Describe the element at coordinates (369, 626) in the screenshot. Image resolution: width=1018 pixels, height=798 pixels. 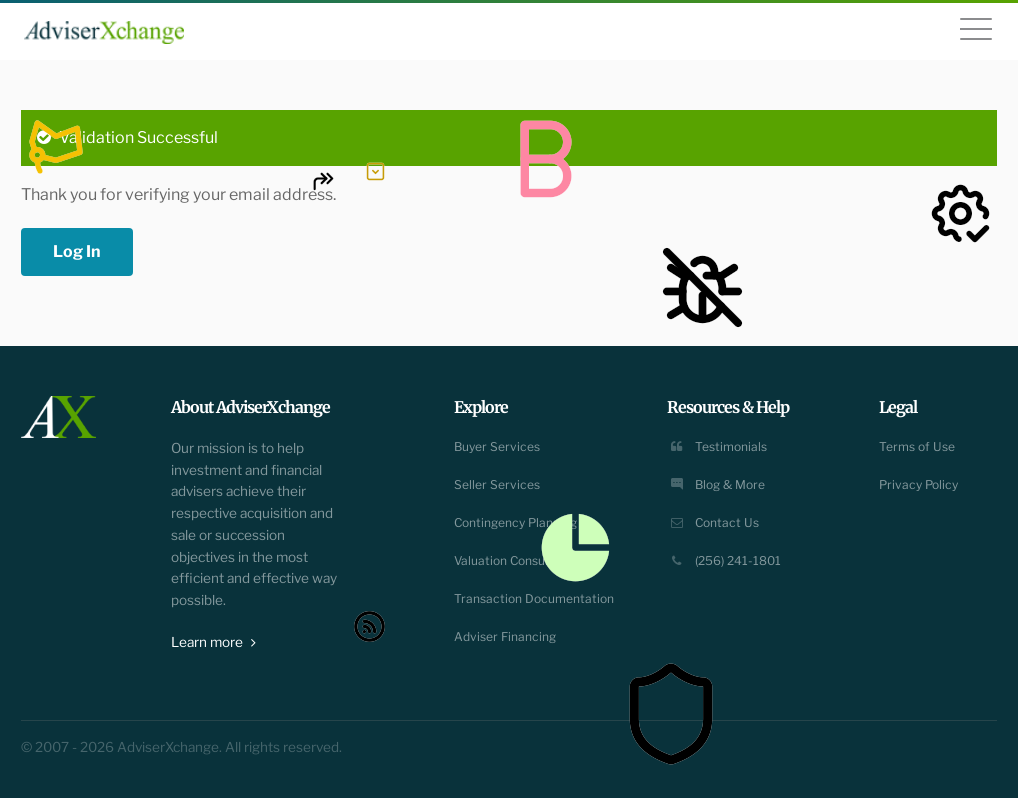
I see `locate your airtag device` at that location.